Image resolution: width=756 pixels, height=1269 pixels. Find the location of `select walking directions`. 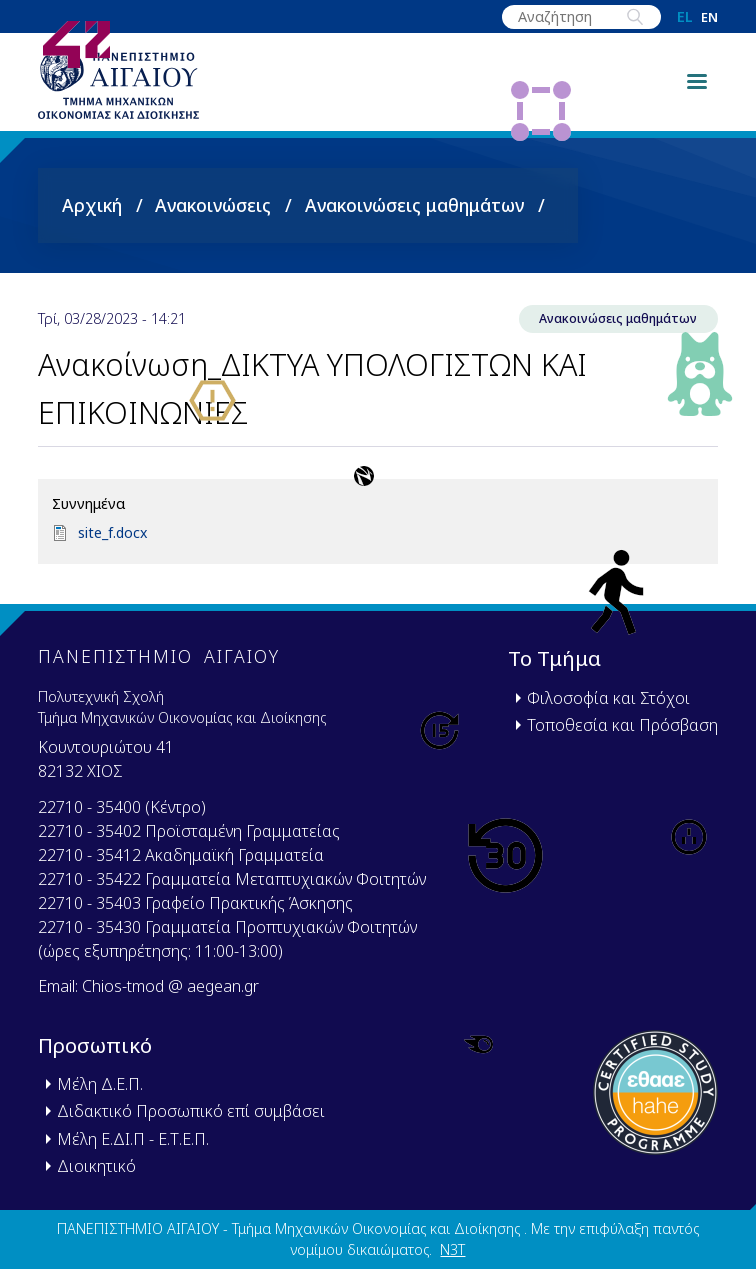

select walking directions is located at coordinates (615, 591).